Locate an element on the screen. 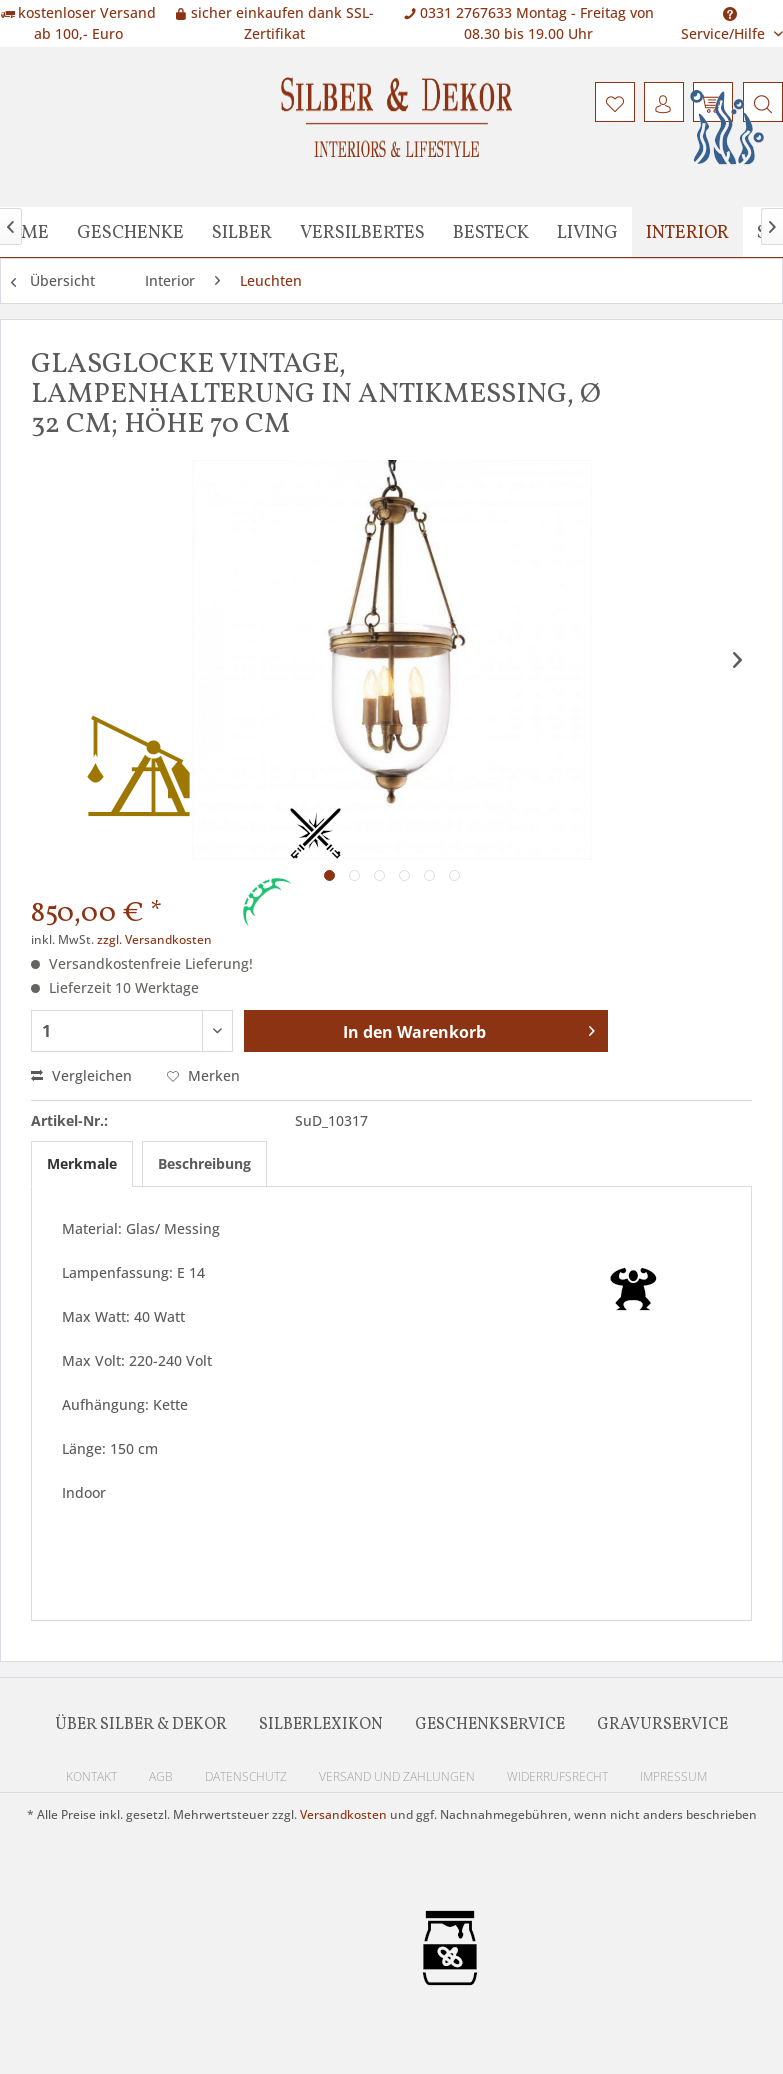 The image size is (783, 2074). launch projectile or siege weapon in game is located at coordinates (139, 762).